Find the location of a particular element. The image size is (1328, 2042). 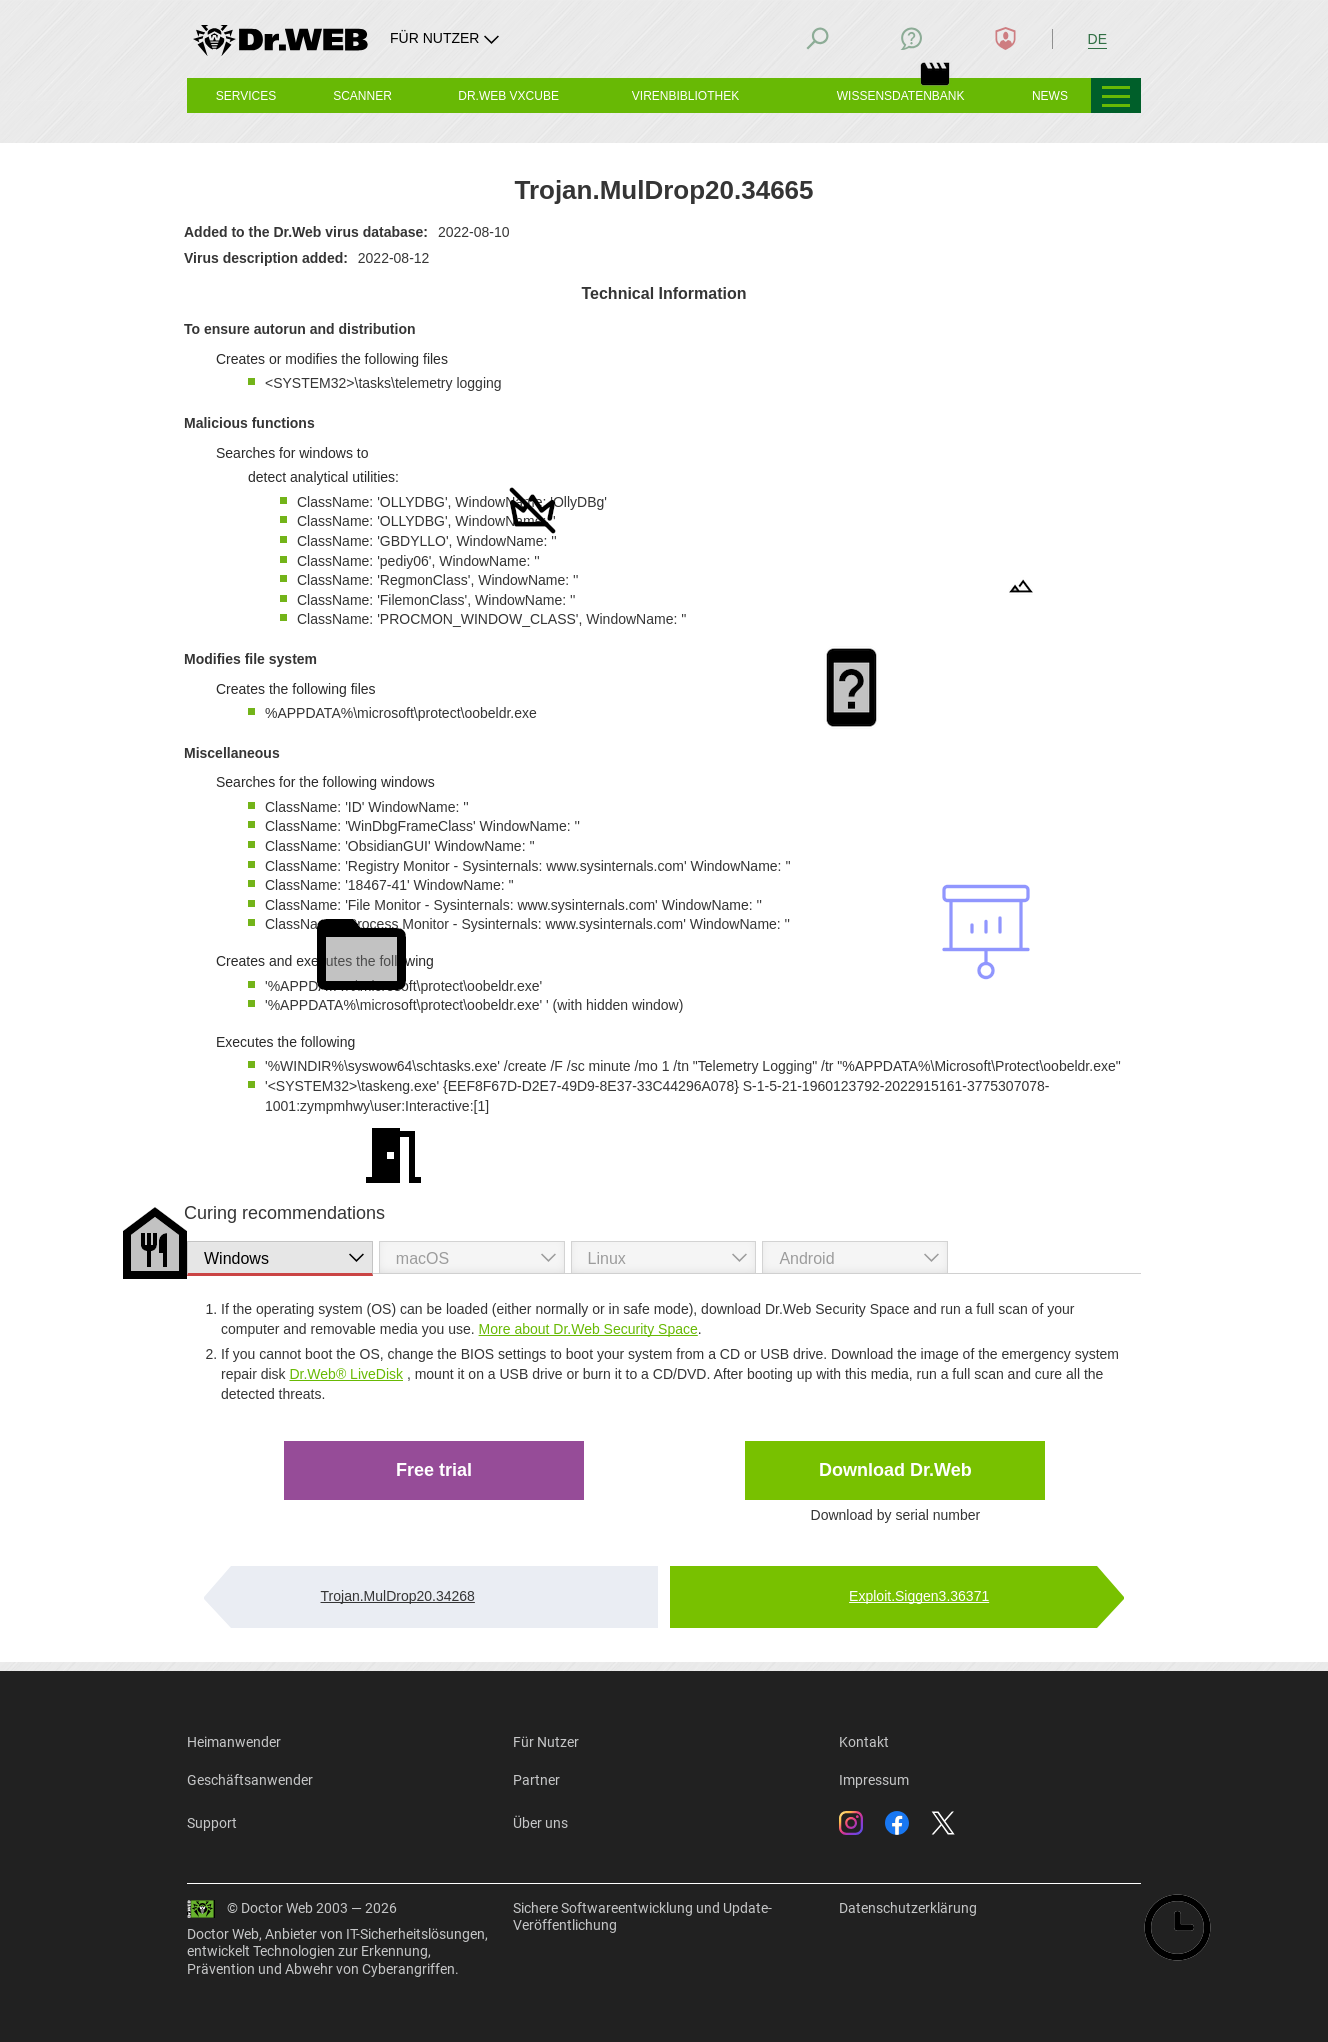

create a new video or movie project is located at coordinates (935, 74).